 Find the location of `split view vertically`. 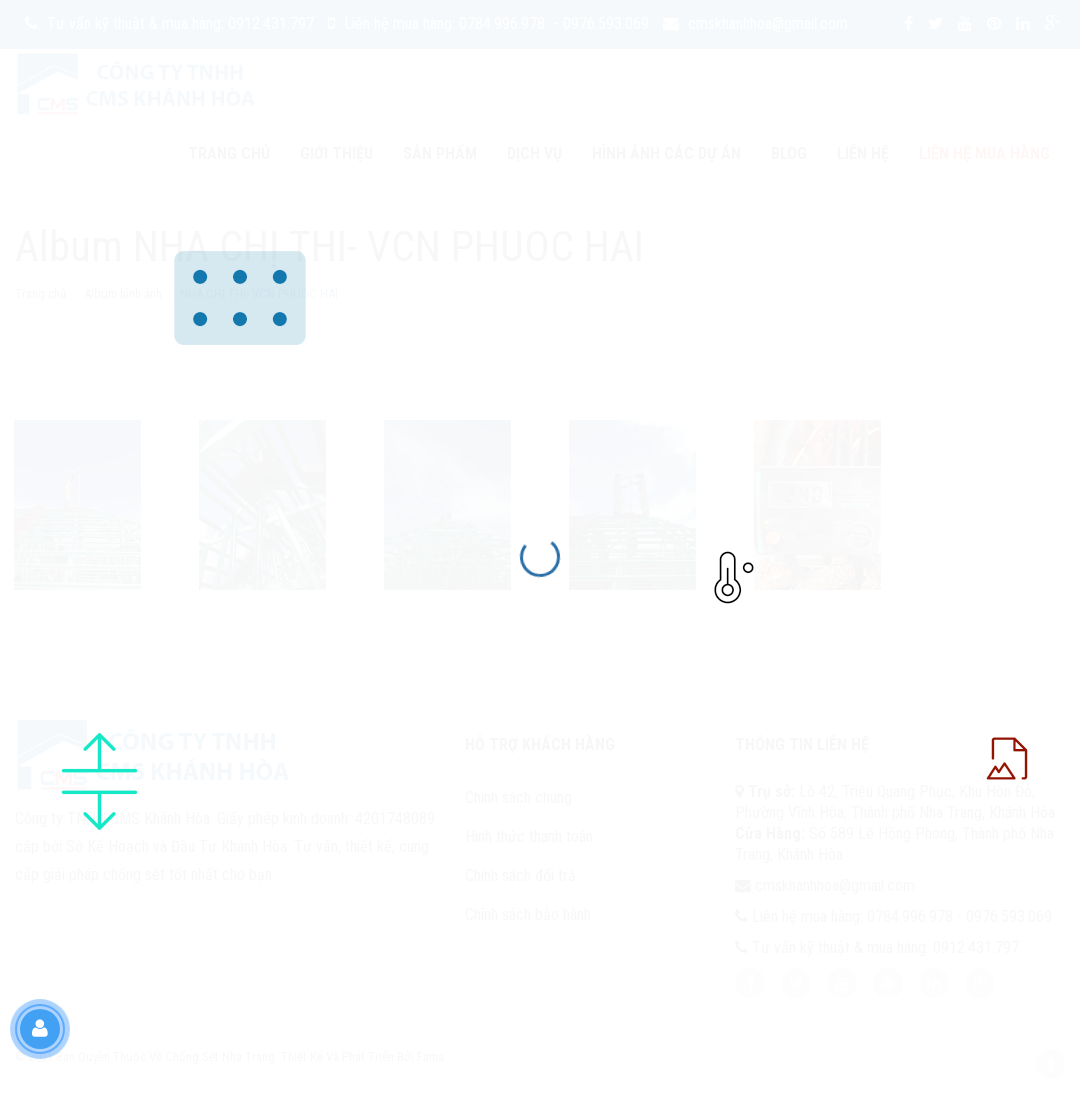

split view vertically is located at coordinates (99, 781).